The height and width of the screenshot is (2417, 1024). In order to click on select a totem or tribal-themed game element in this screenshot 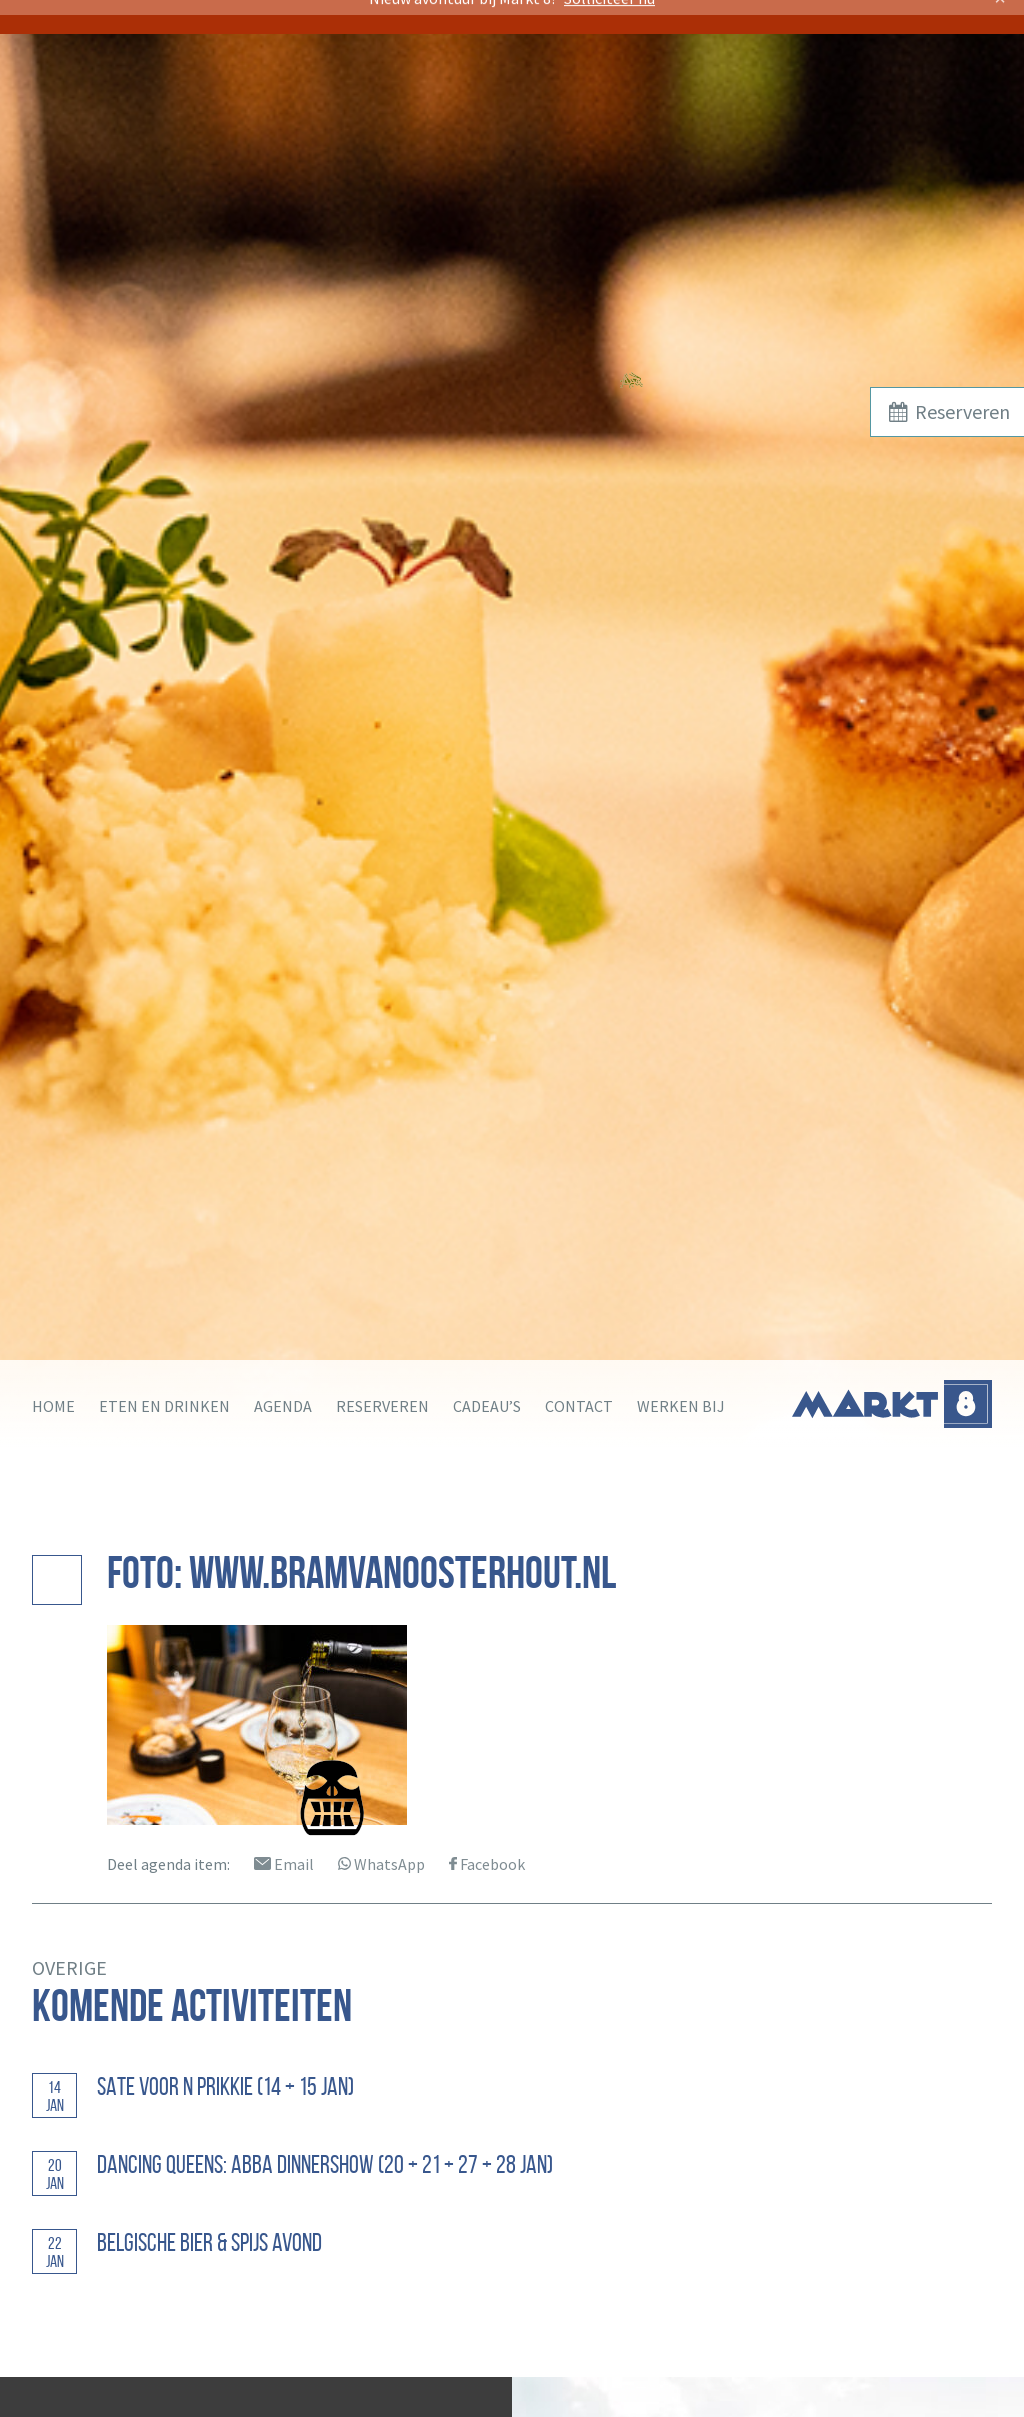, I will do `click(332, 1797)`.